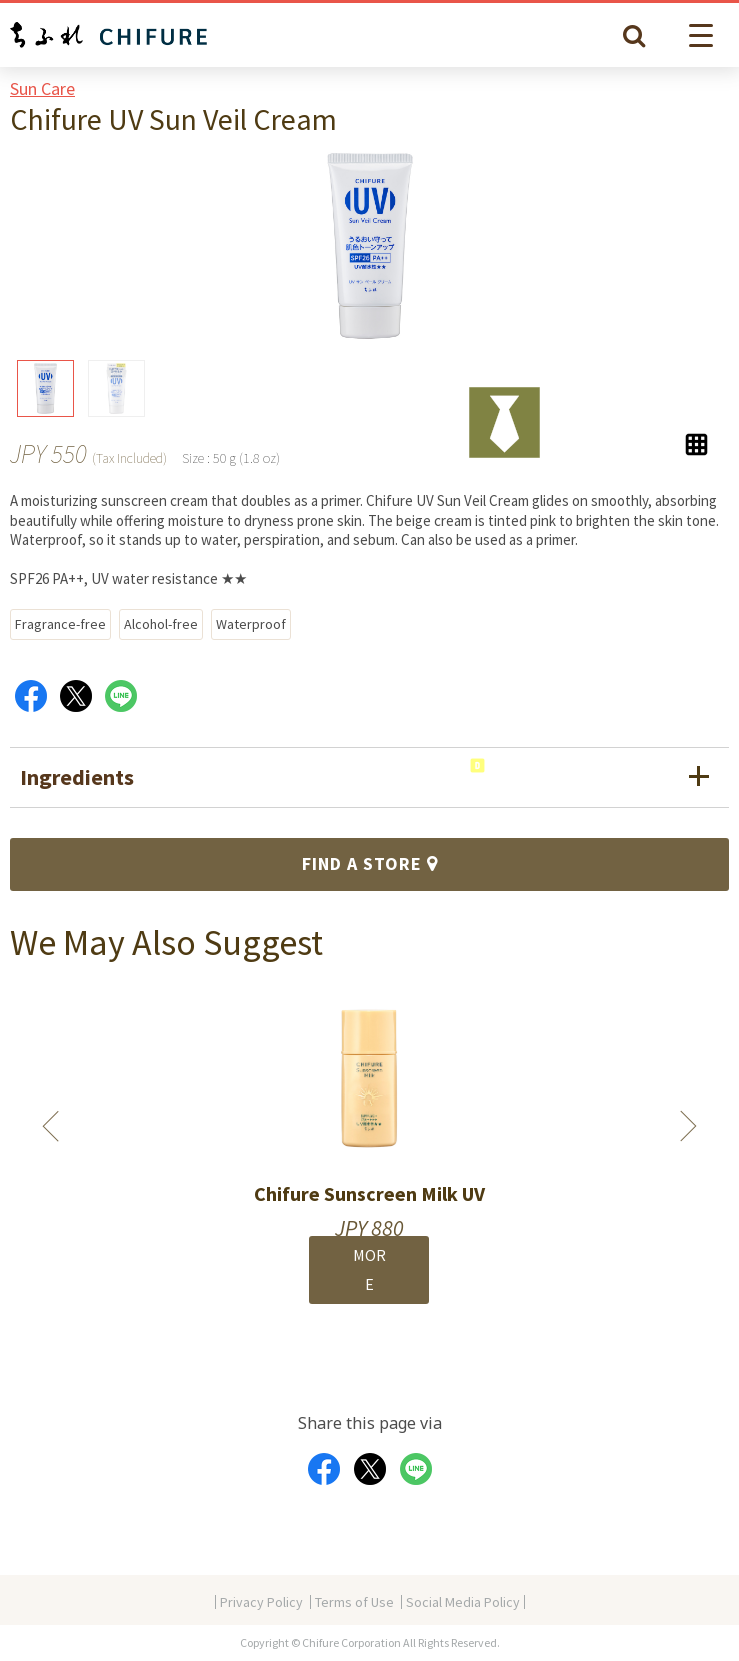 This screenshot has width=739, height=1661. Describe the element at coordinates (504, 422) in the screenshot. I see `black tie formal wear or dress code indicator` at that location.